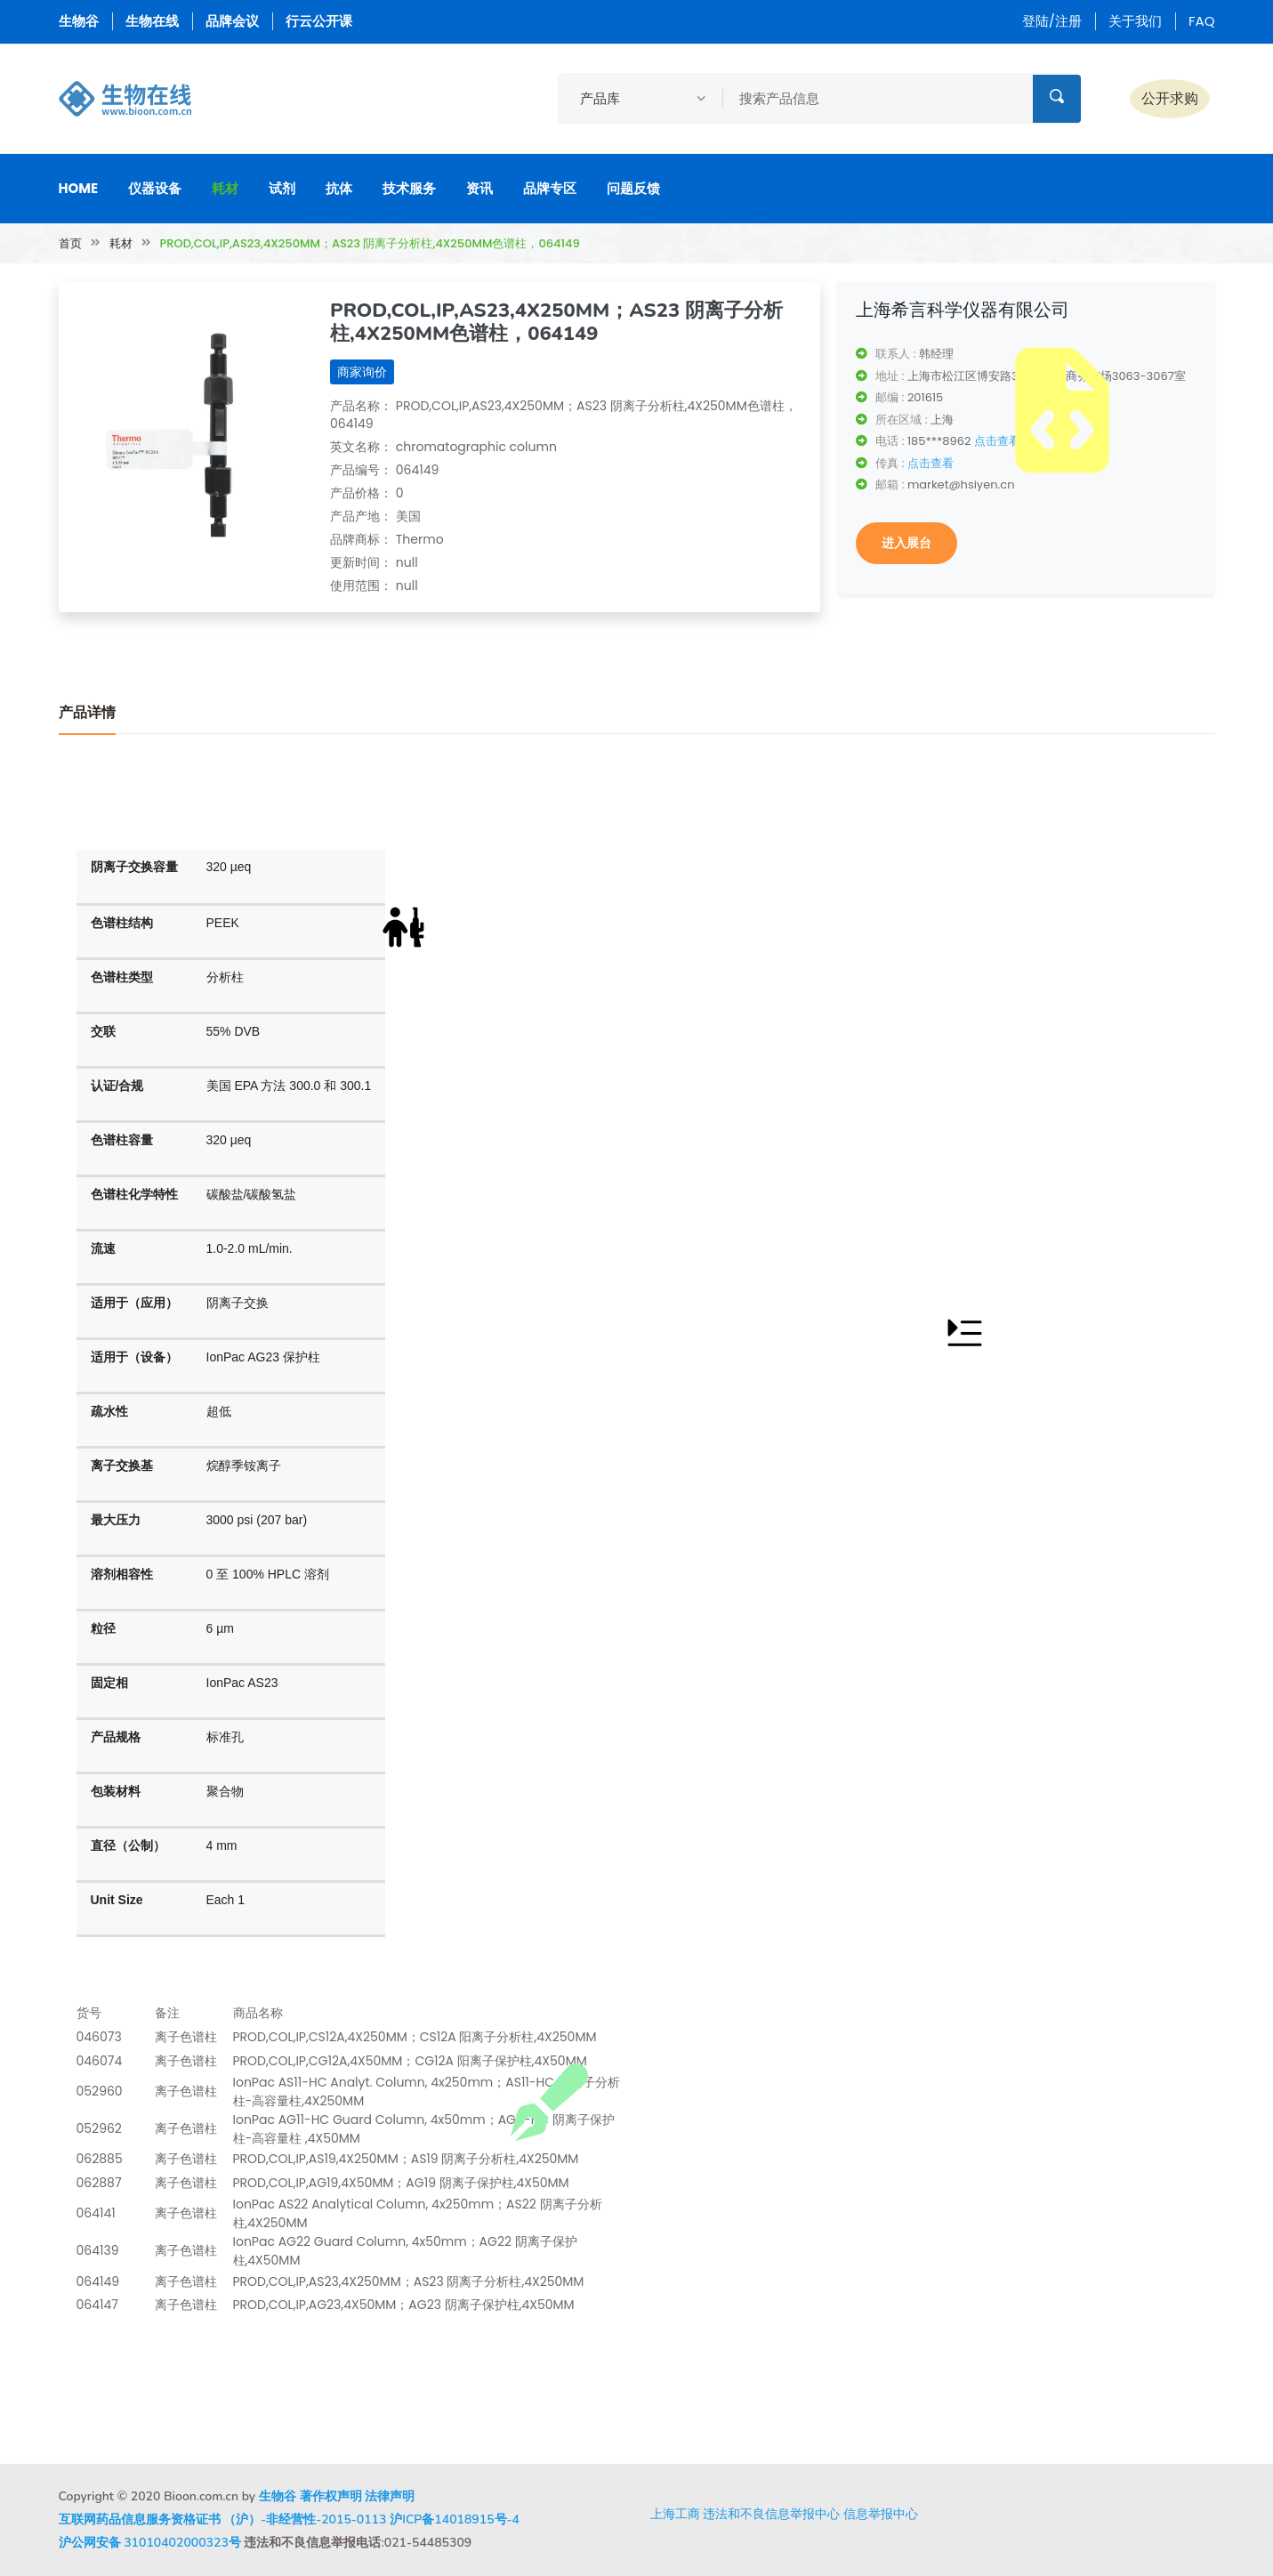 The width and height of the screenshot is (1273, 2576). Describe the element at coordinates (1062, 410) in the screenshot. I see `view source code file` at that location.